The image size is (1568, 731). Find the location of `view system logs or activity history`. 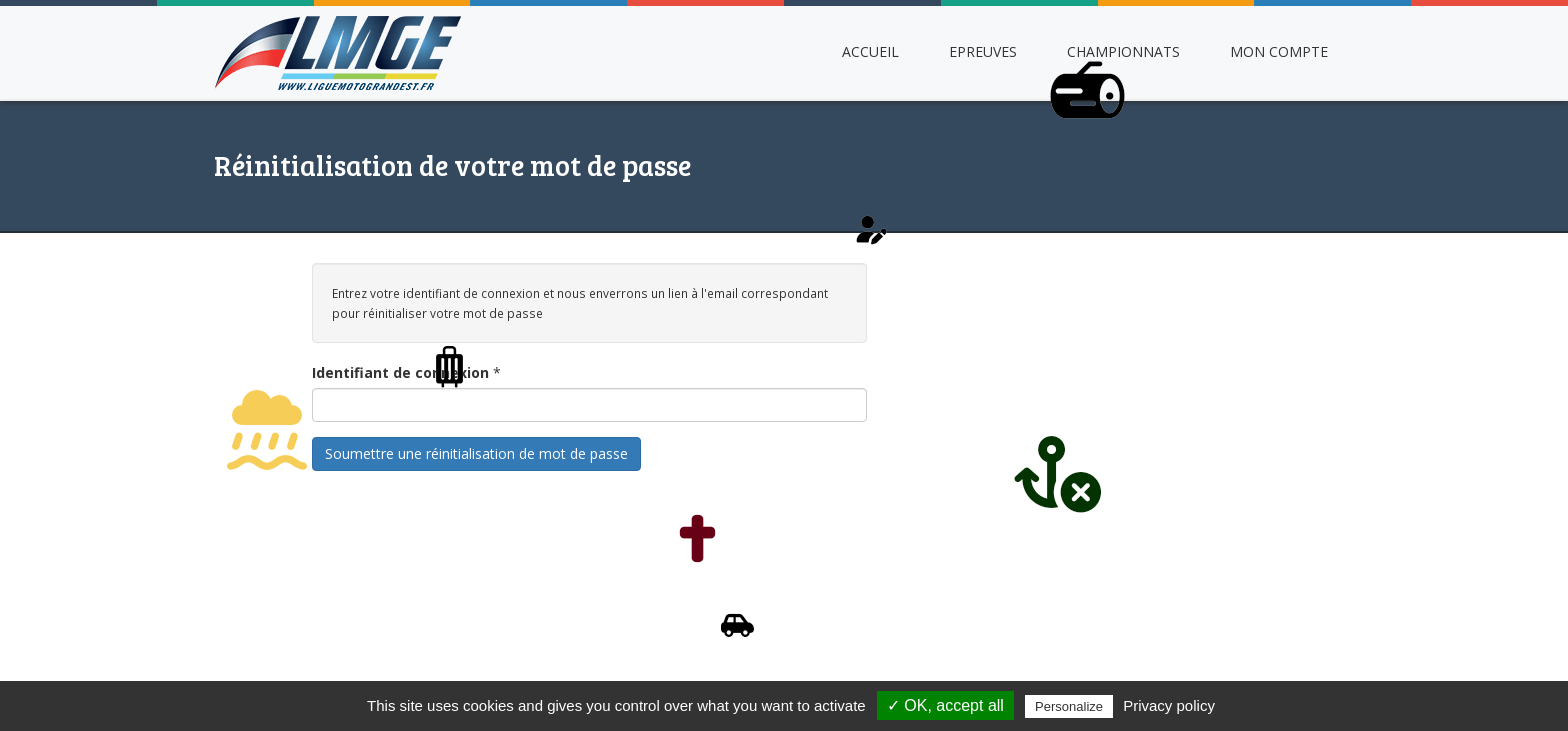

view system logs or activity history is located at coordinates (1087, 93).